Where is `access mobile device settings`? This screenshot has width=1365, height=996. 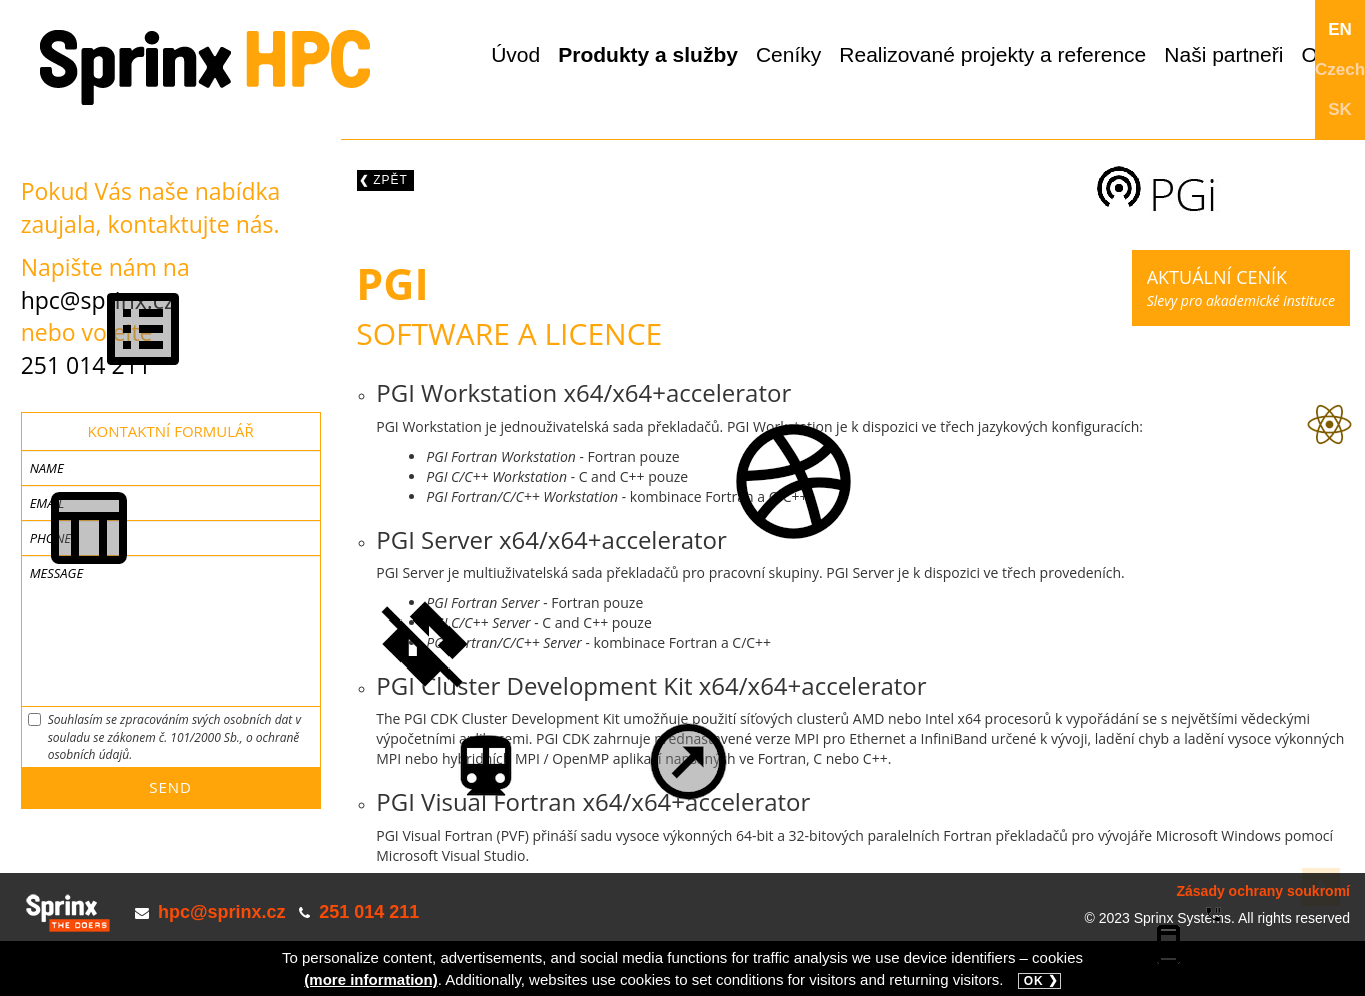
access mobile device settings is located at coordinates (1168, 948).